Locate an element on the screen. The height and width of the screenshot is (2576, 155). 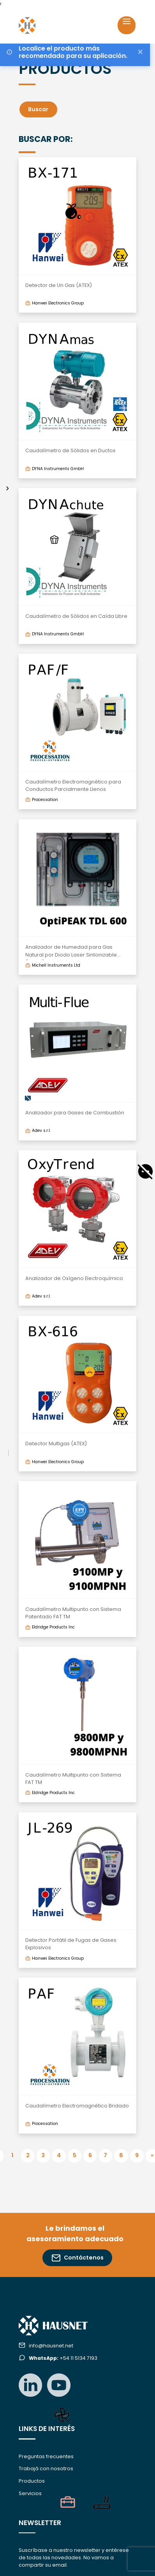
open the apple app store is located at coordinates (90, 1372).